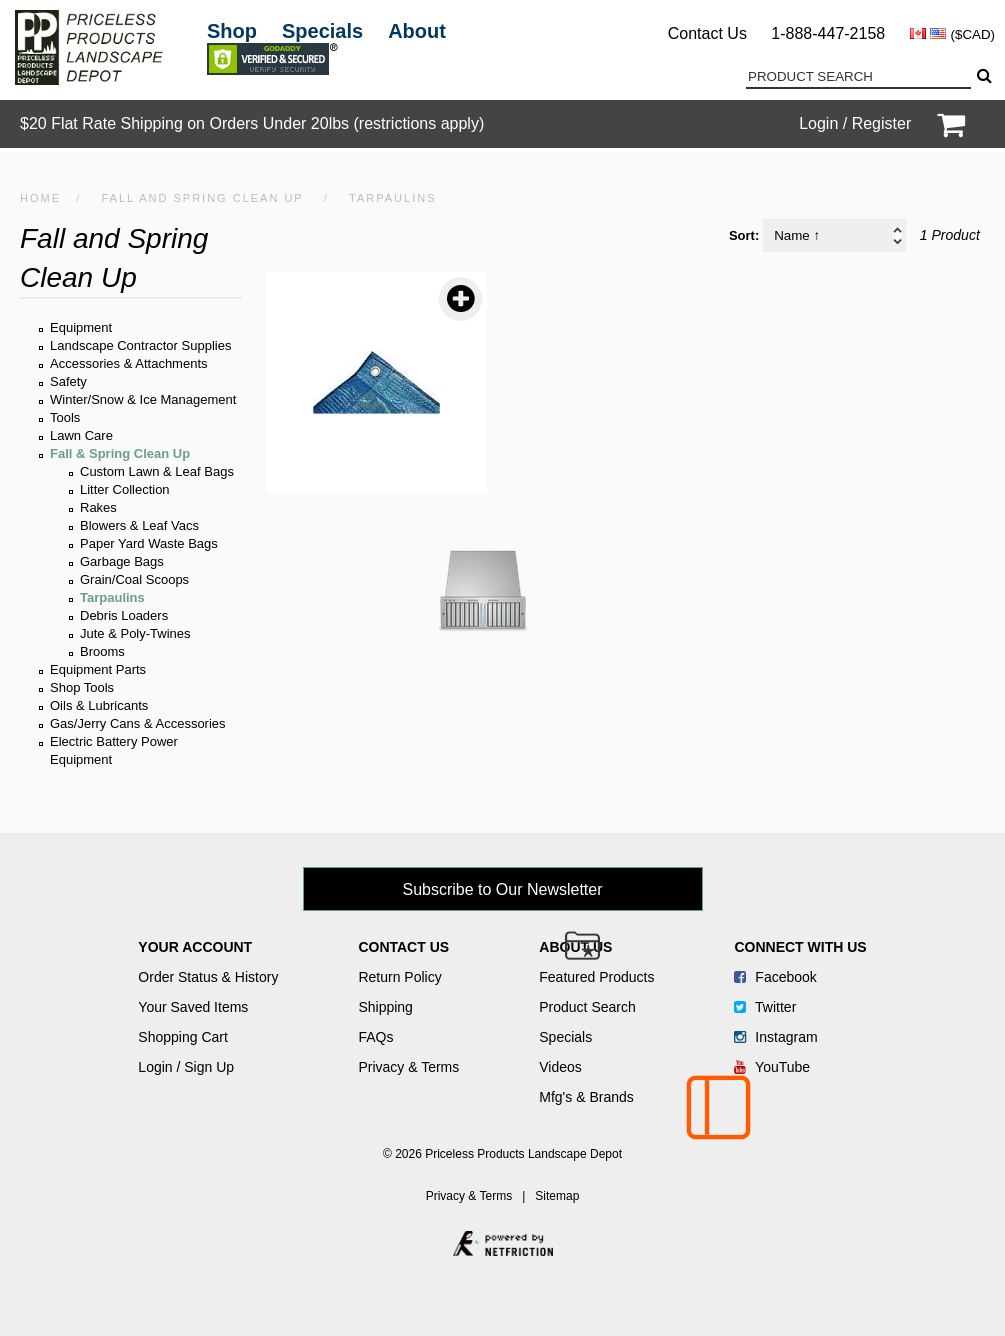  I want to click on access Xserve RAID storage device settings, so click(483, 589).